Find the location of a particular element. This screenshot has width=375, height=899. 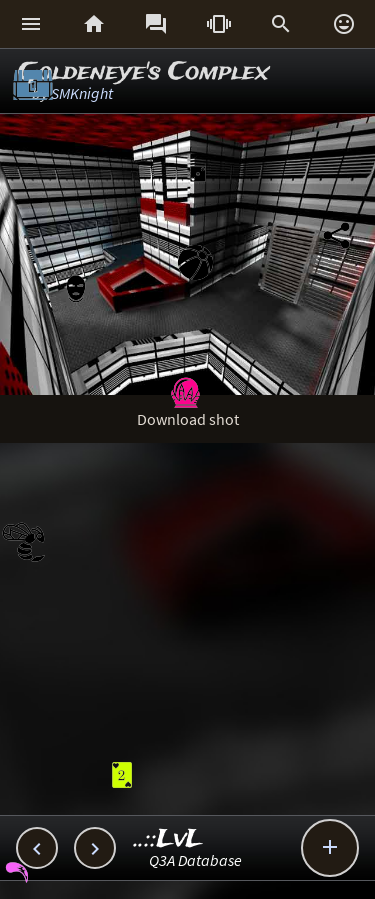

indicates a wasp or bee enemy type is located at coordinates (23, 541).